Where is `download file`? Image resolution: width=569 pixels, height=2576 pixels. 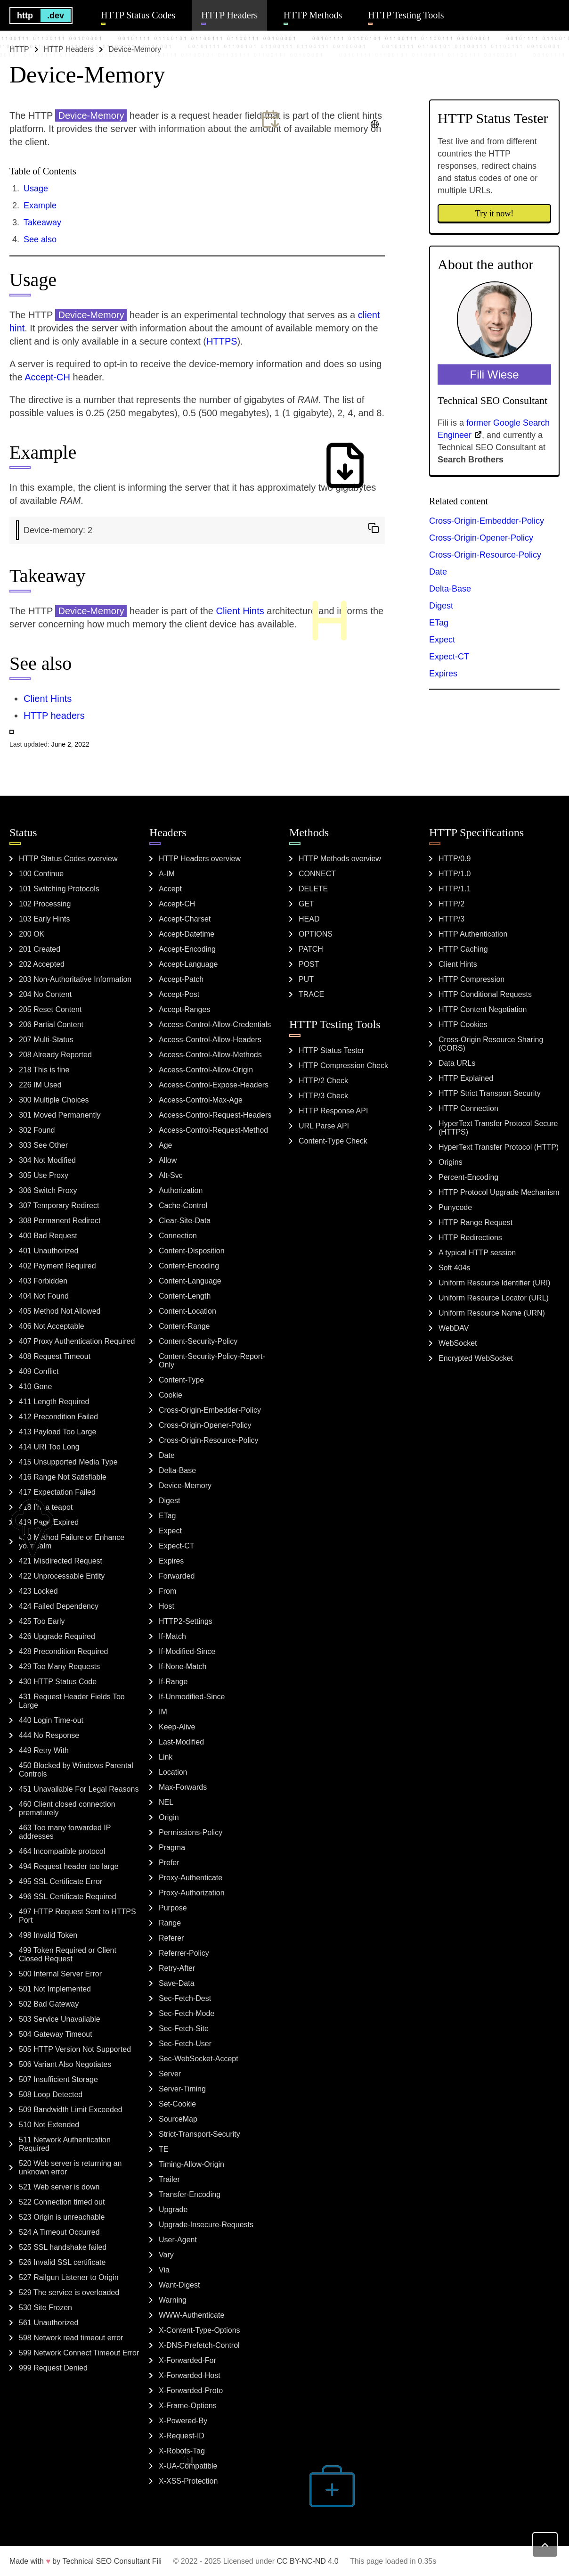
download file is located at coordinates (345, 465).